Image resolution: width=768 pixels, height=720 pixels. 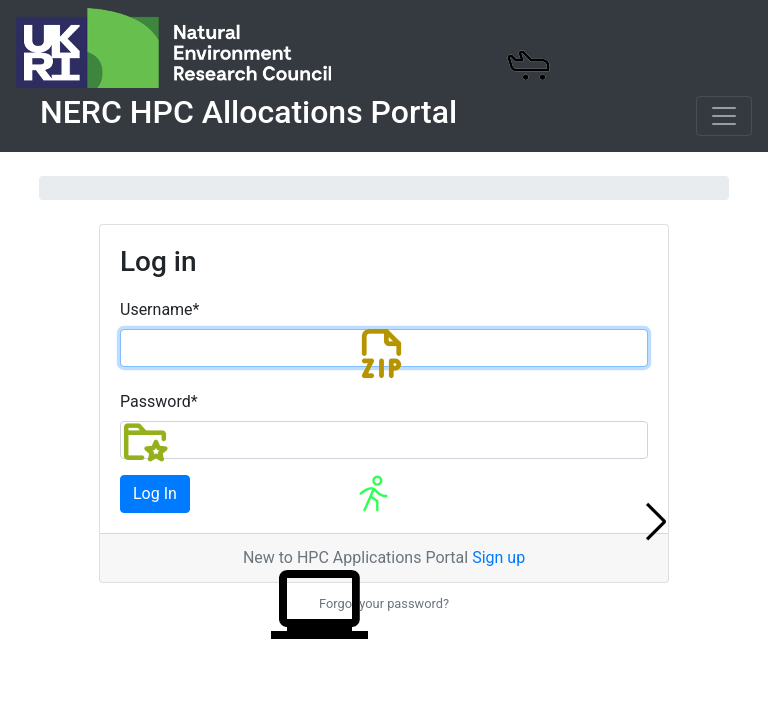 I want to click on indicates a compressed zip file, so click(x=381, y=353).